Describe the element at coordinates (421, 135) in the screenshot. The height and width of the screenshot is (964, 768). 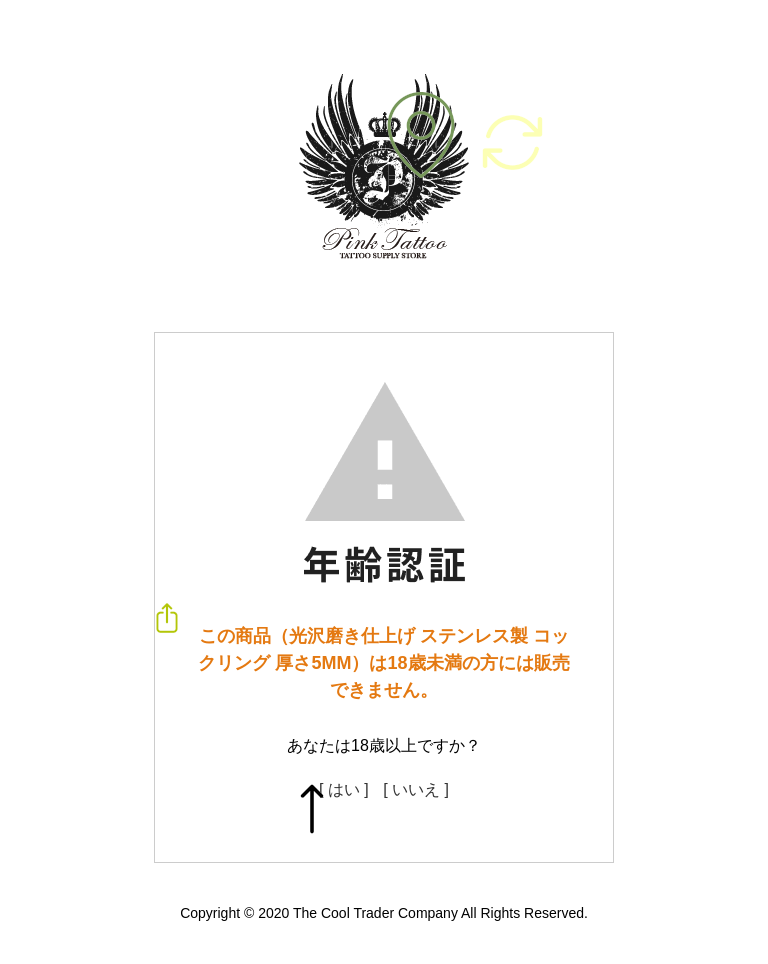
I see `view or set a location on the map` at that location.